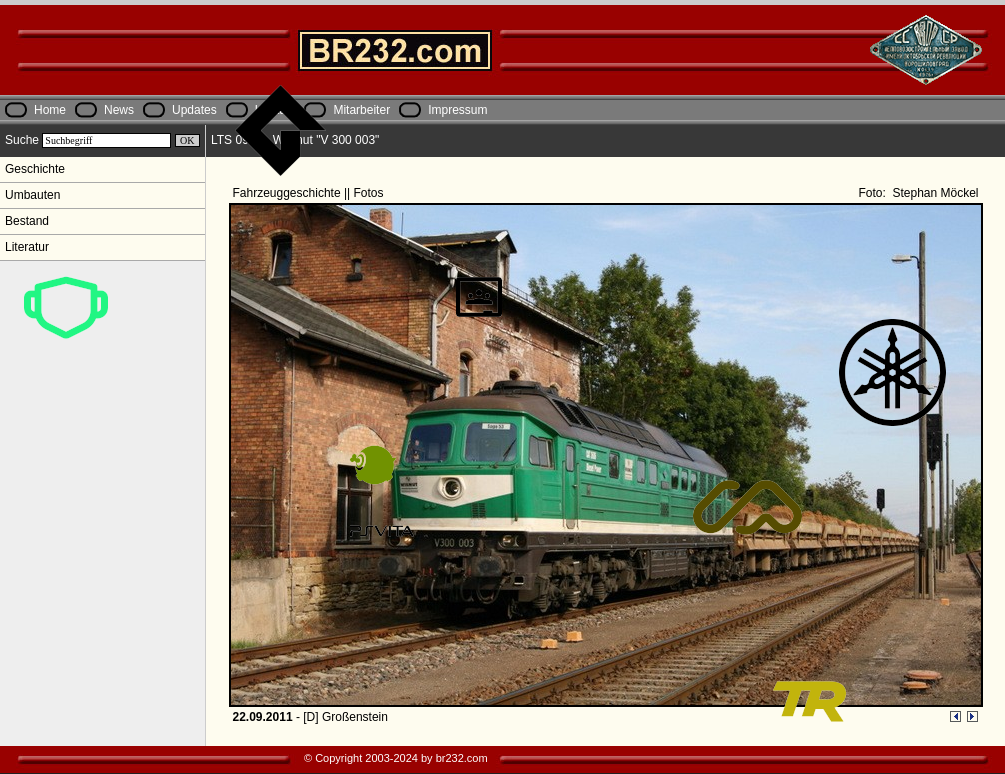 The height and width of the screenshot is (774, 1005). Describe the element at coordinates (892, 372) in the screenshot. I see `yamaha corporation logo` at that location.